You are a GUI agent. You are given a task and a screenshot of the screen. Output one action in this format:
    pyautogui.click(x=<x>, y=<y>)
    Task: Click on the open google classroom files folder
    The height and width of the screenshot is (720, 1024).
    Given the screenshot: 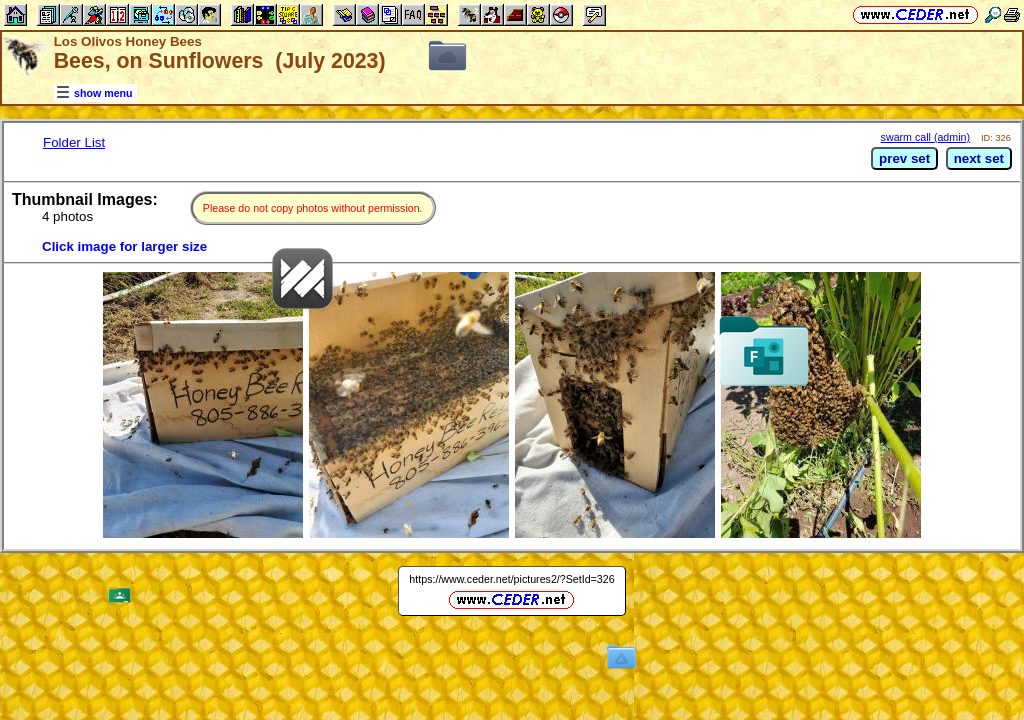 What is the action you would take?
    pyautogui.click(x=119, y=594)
    